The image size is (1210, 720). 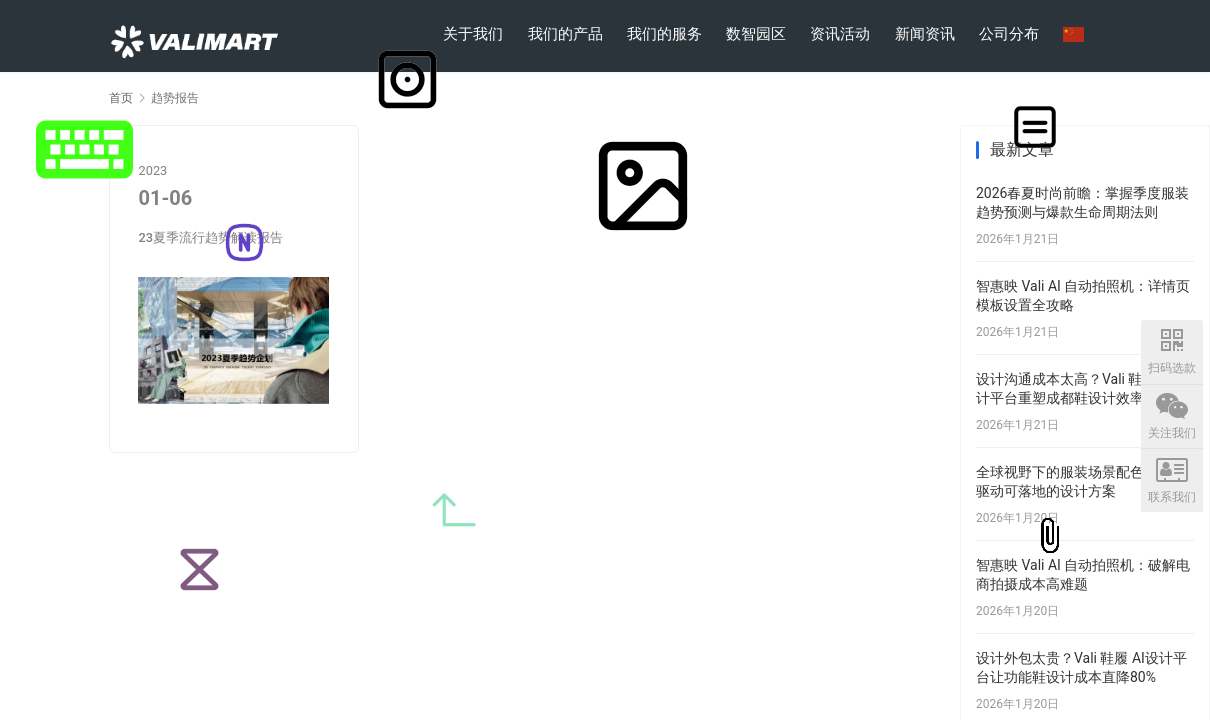 What do you see at coordinates (407, 79) in the screenshot?
I see `browse music or audio library` at bounding box center [407, 79].